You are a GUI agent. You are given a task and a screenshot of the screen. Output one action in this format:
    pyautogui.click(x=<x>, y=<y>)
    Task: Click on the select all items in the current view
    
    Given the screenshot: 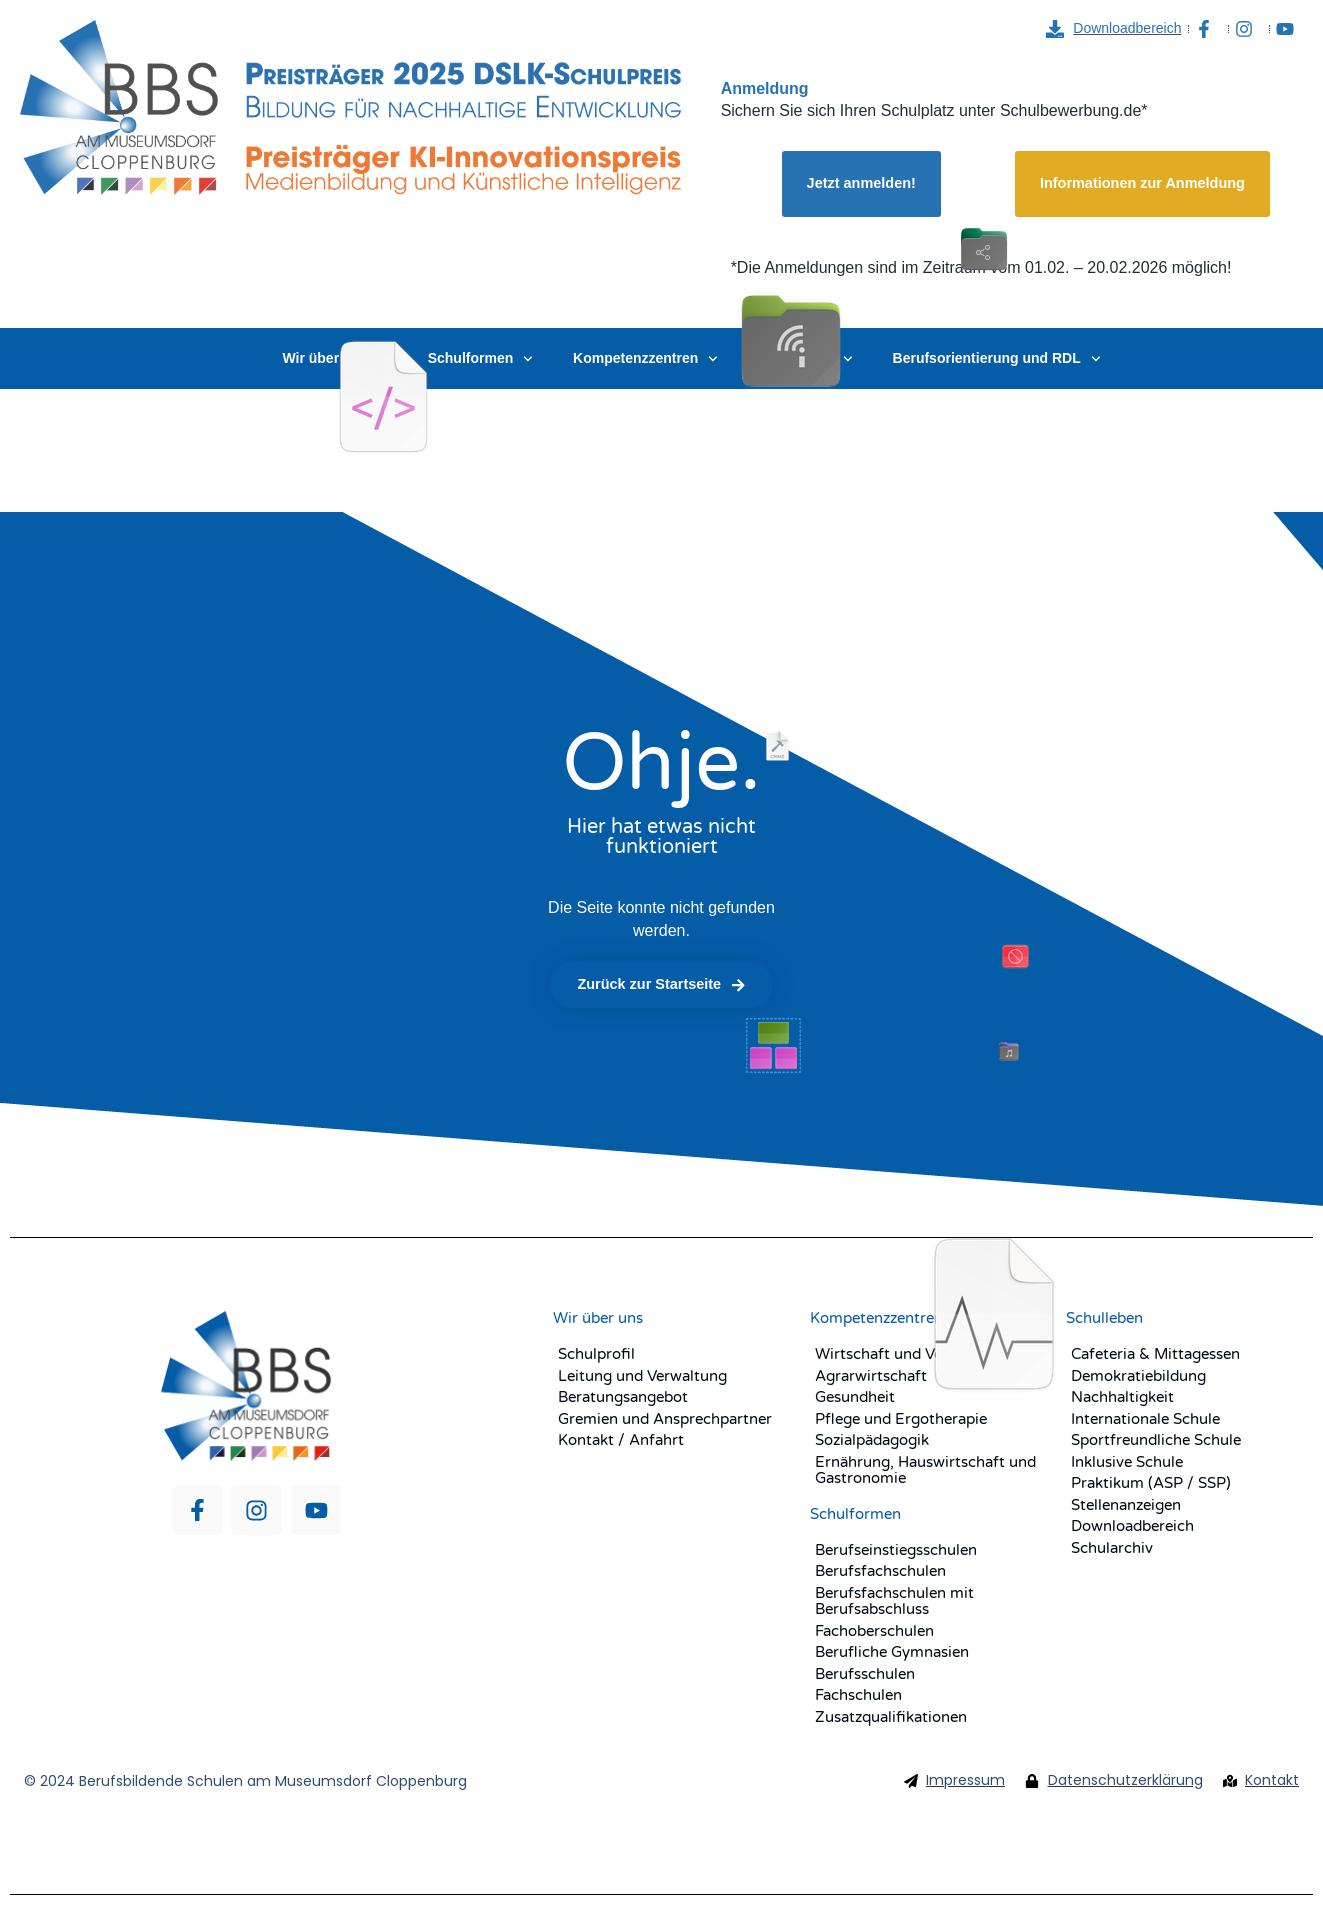 What is the action you would take?
    pyautogui.click(x=773, y=1045)
    